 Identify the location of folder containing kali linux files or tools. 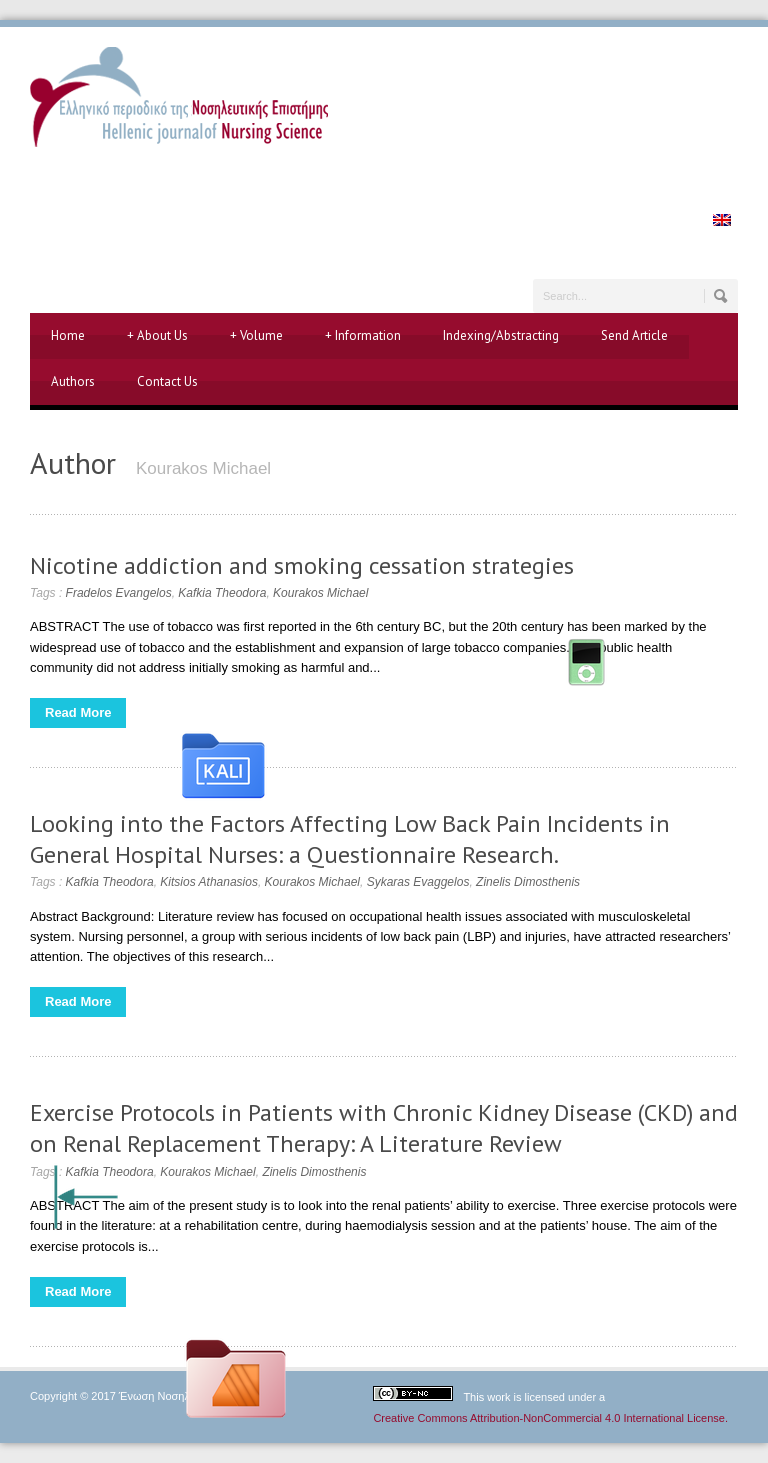
(223, 768).